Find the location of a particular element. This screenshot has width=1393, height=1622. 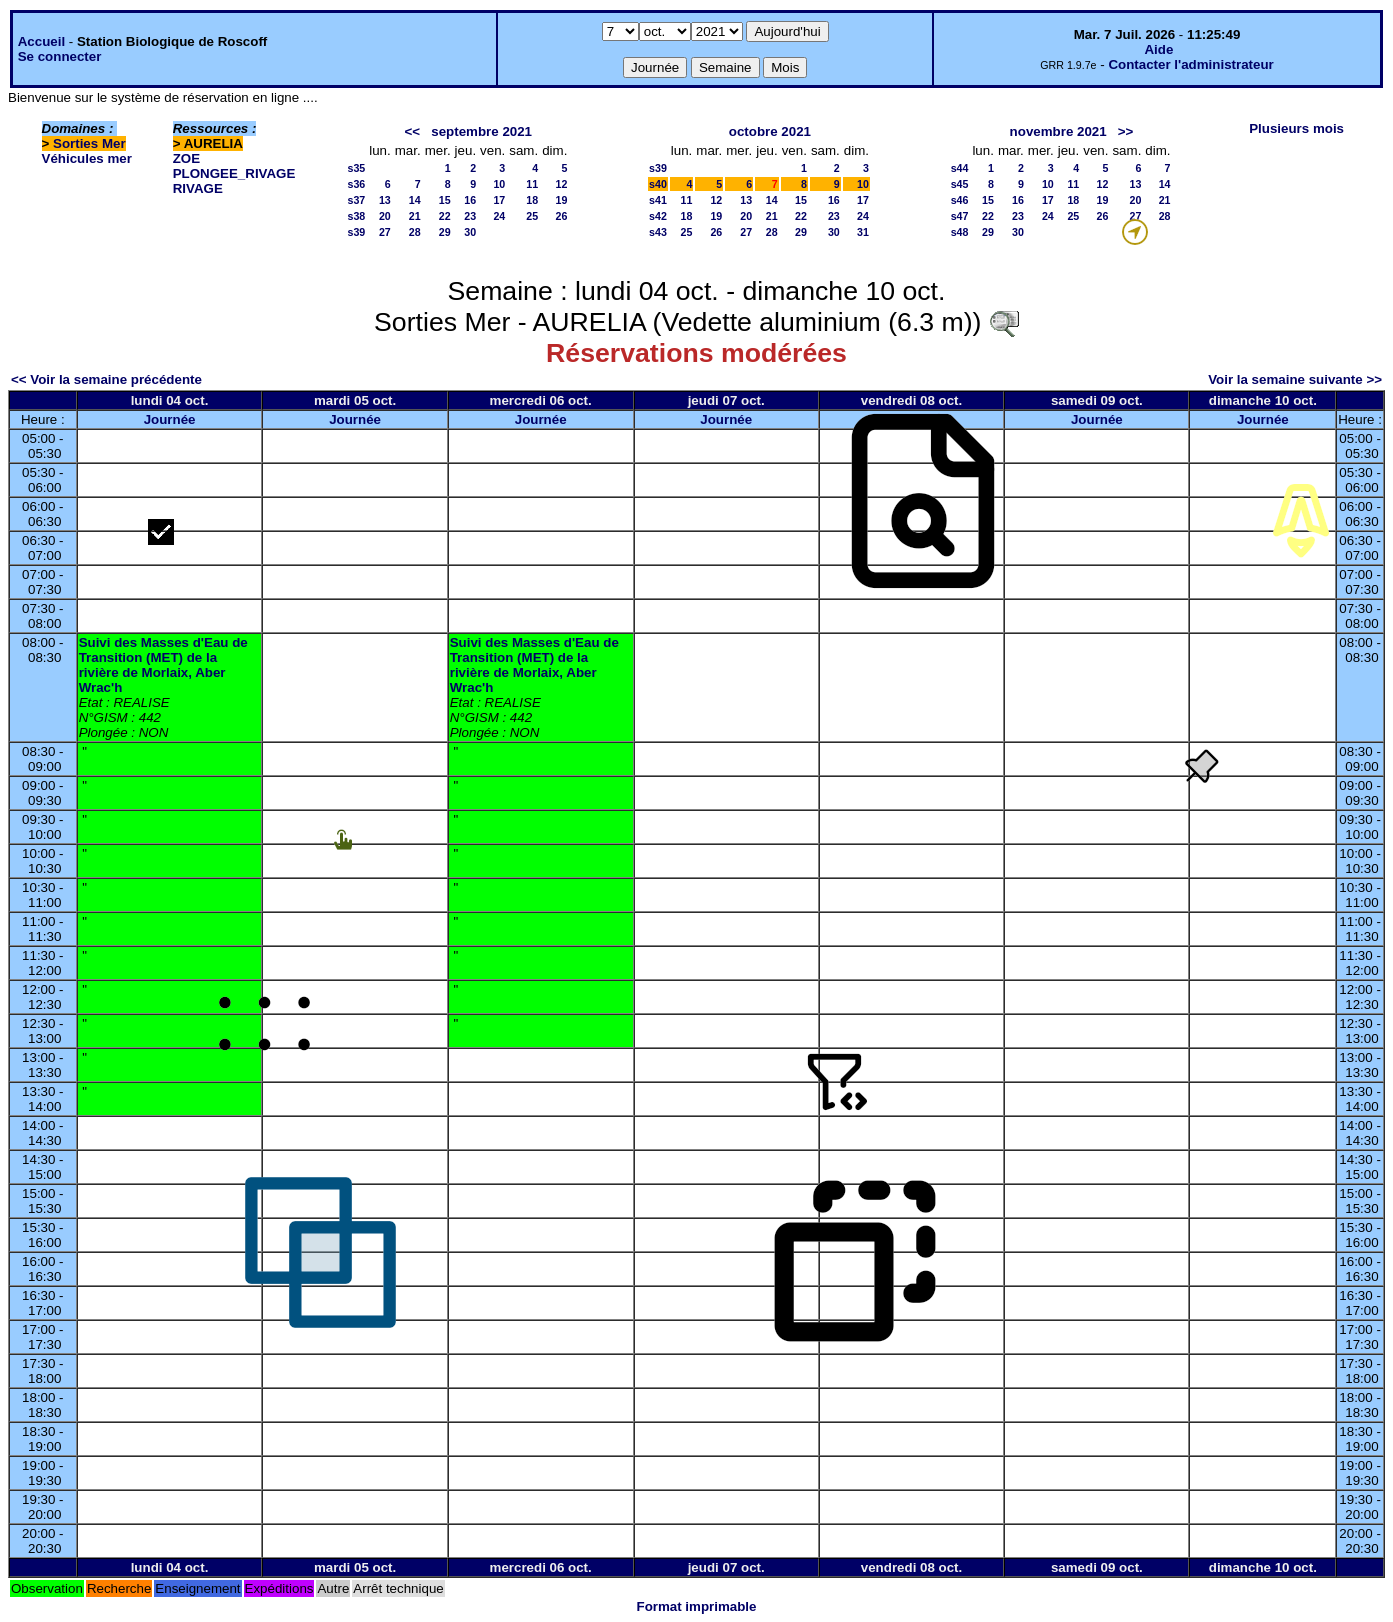

confirm or select an option is located at coordinates (161, 532).